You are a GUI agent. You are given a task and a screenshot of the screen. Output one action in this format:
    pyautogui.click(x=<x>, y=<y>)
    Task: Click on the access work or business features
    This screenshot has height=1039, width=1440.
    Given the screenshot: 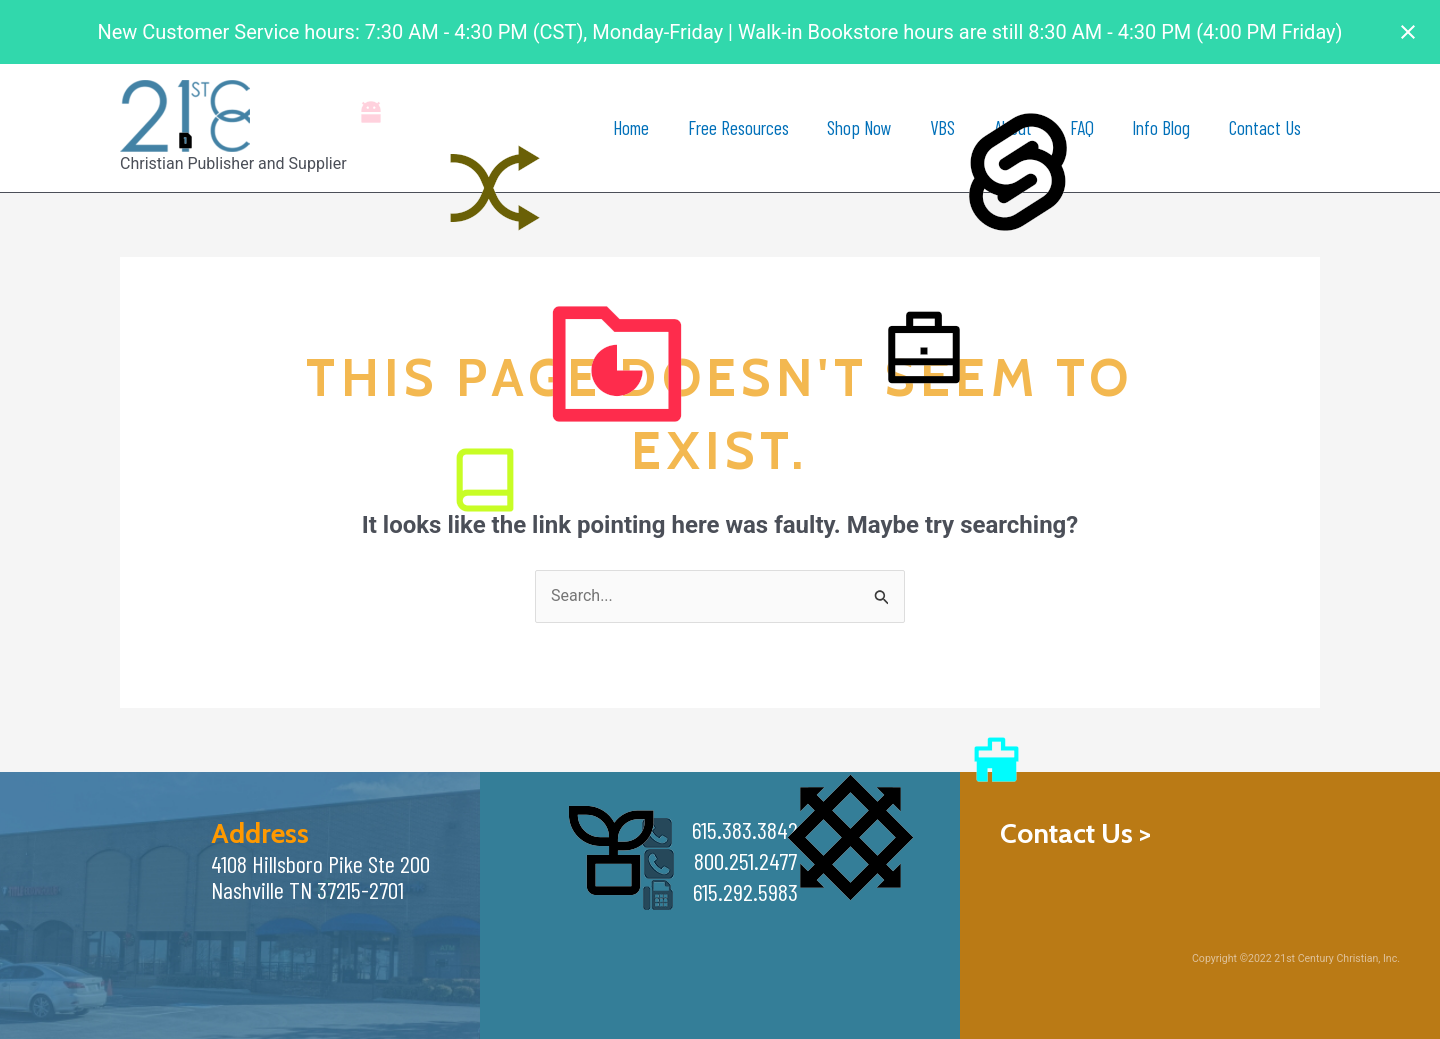 What is the action you would take?
    pyautogui.click(x=924, y=351)
    